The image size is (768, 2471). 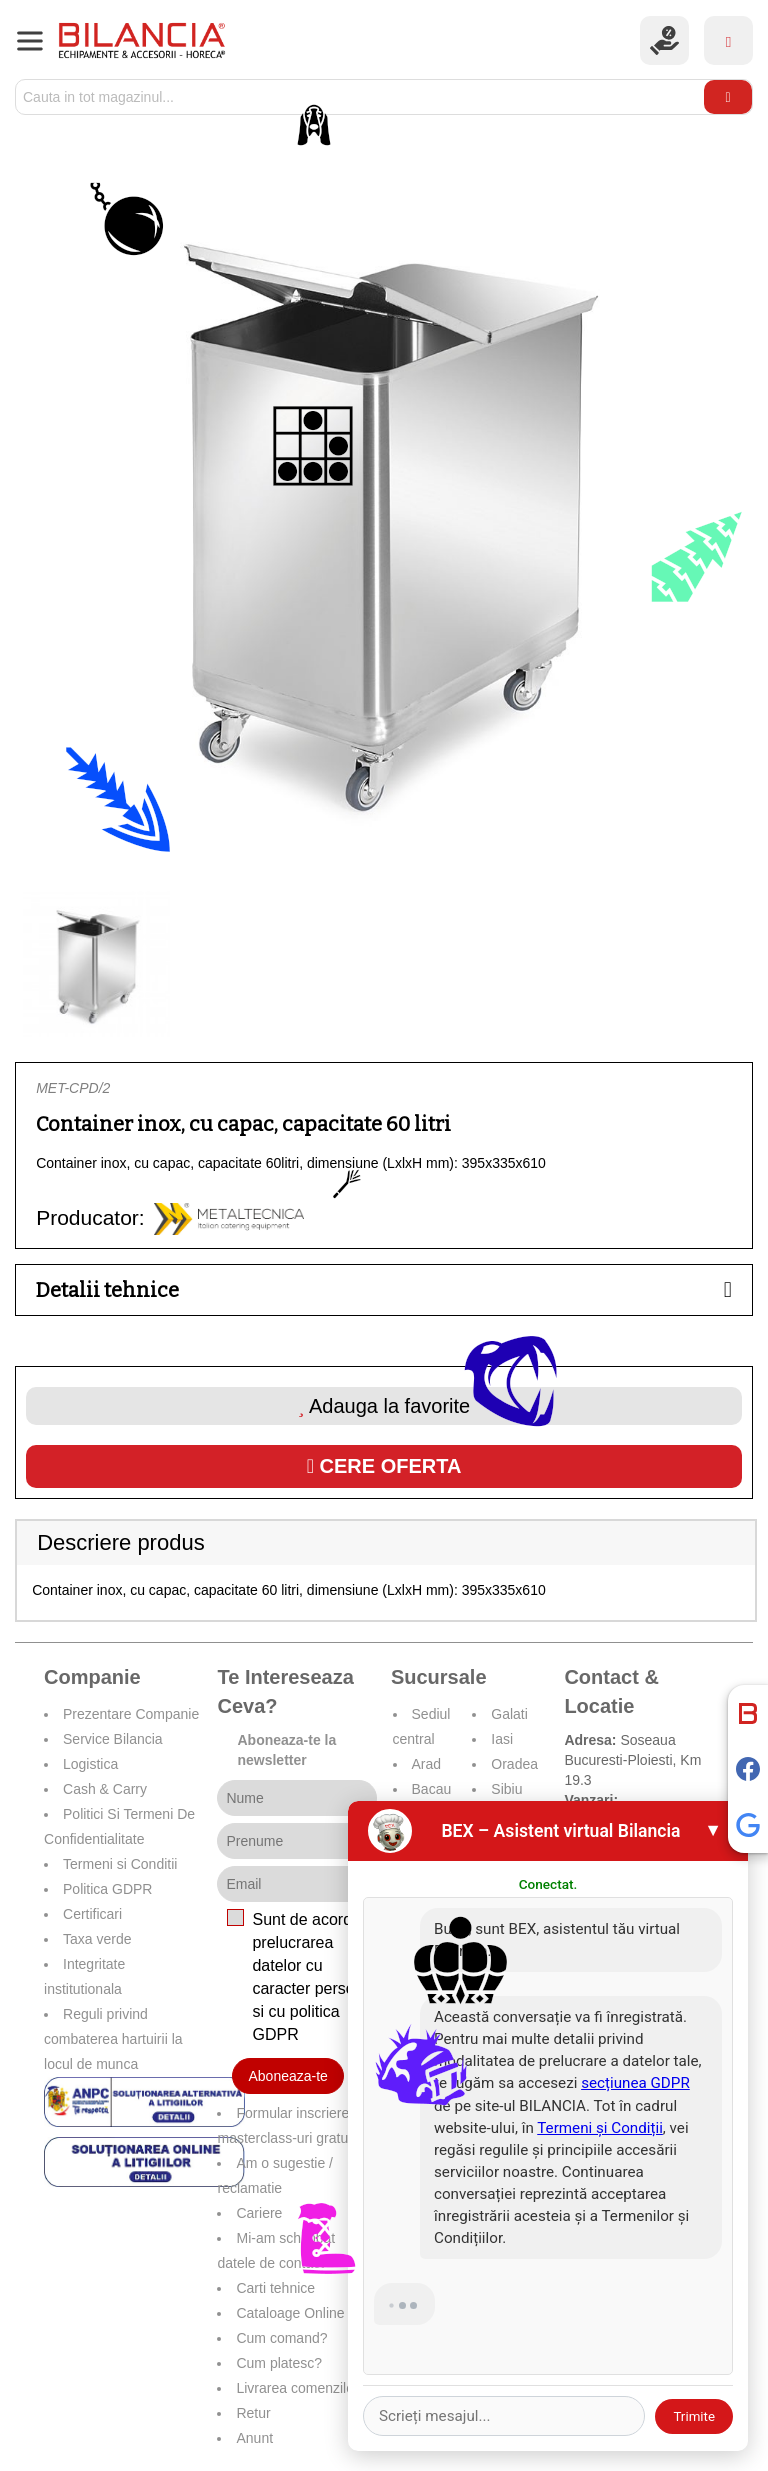 What do you see at coordinates (460, 1960) in the screenshot?
I see `indicates premium or royal status in a game` at bounding box center [460, 1960].